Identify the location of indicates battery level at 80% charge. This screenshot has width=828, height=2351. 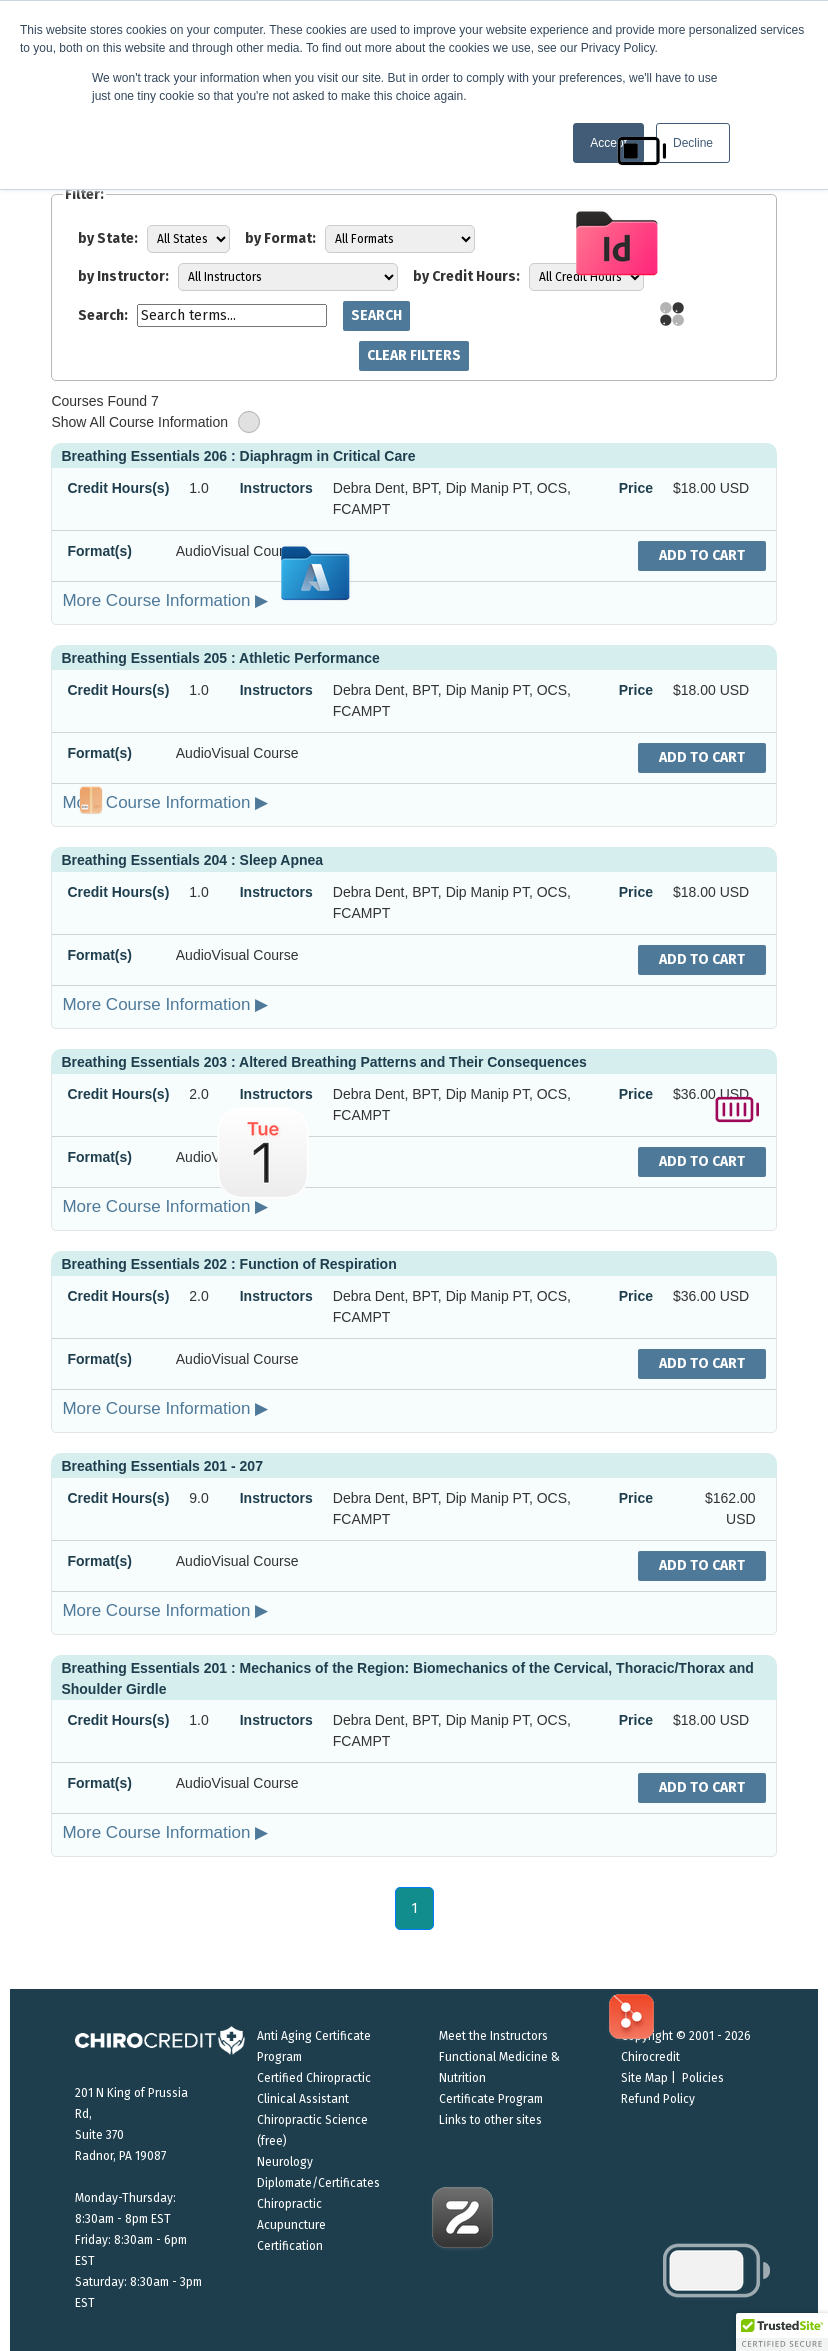
(716, 2270).